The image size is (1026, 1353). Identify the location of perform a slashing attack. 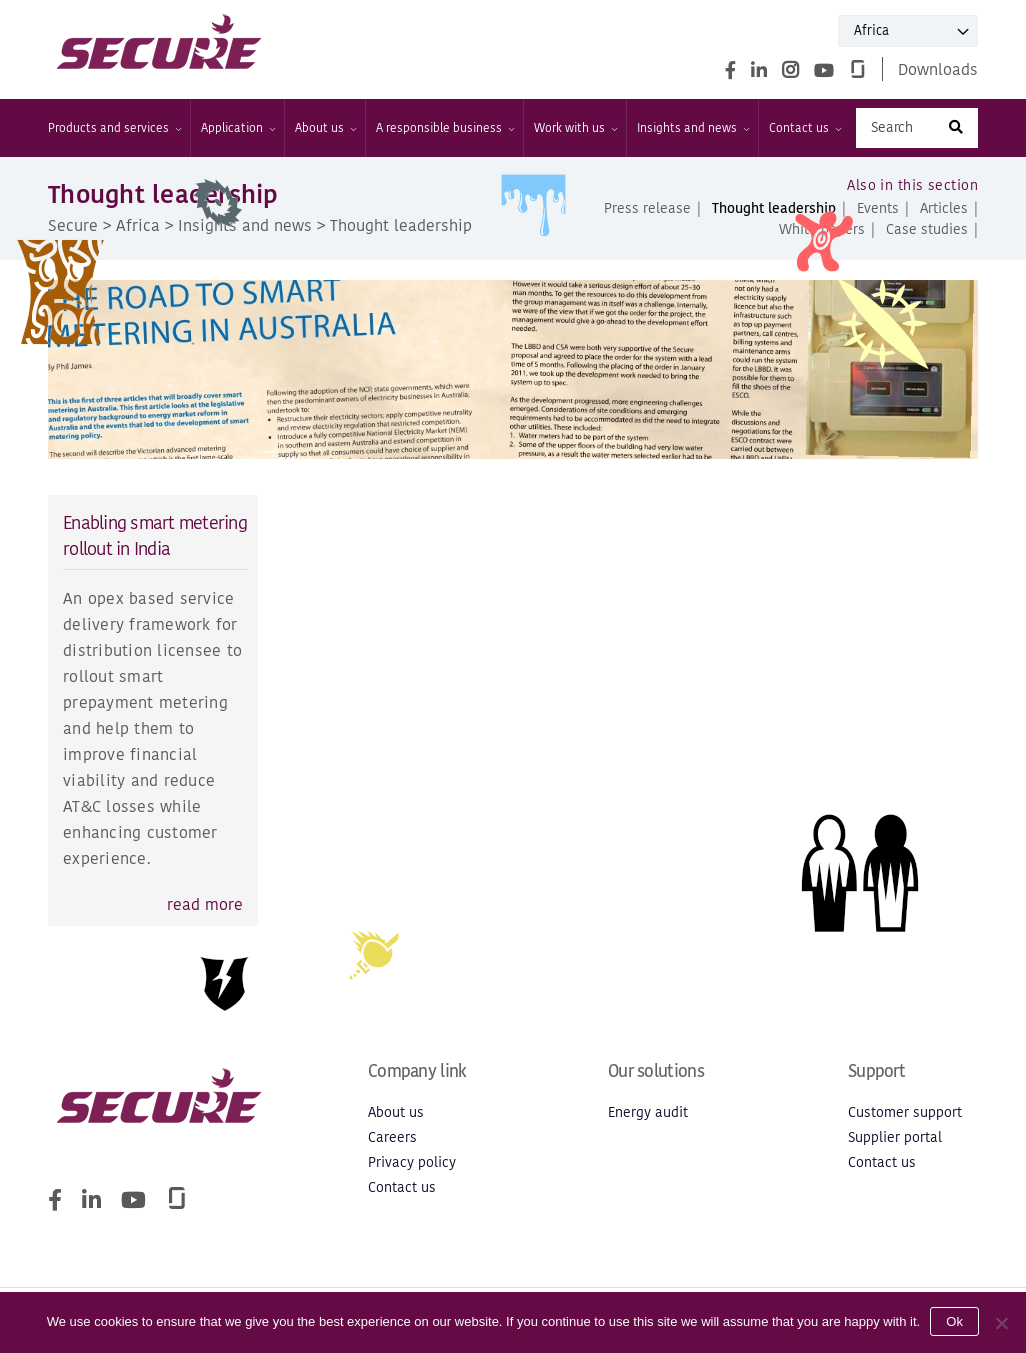
(374, 955).